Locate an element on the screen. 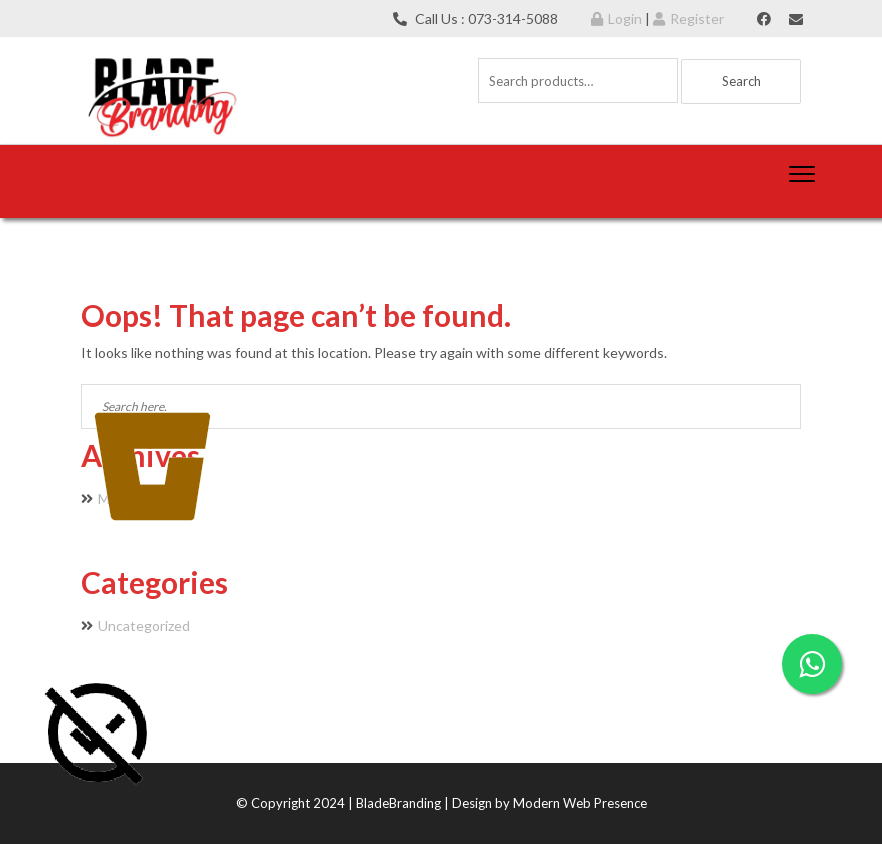 This screenshot has width=882, height=844. indicates content is unpublished or hidden from public view is located at coordinates (97, 732).